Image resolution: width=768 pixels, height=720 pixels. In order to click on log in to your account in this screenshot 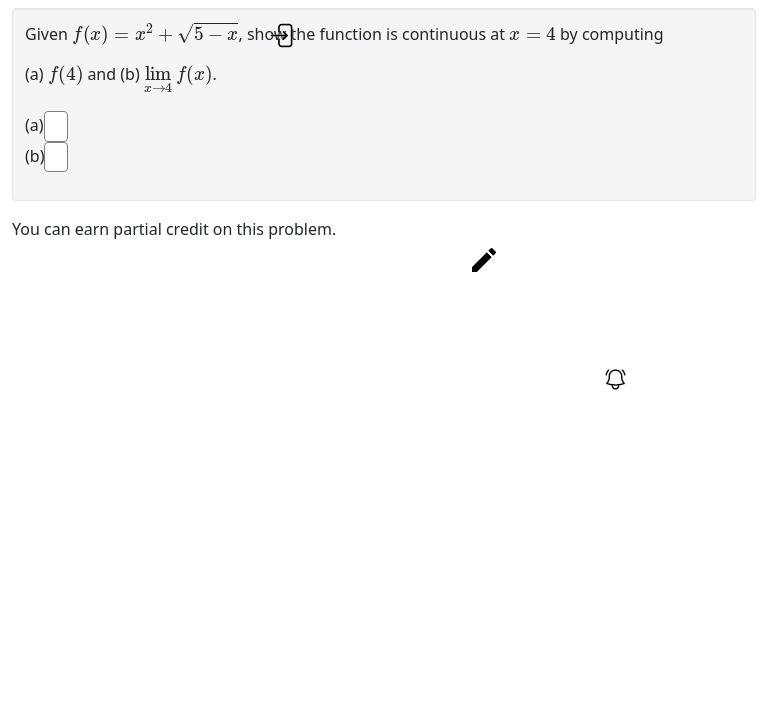, I will do `click(283, 35)`.